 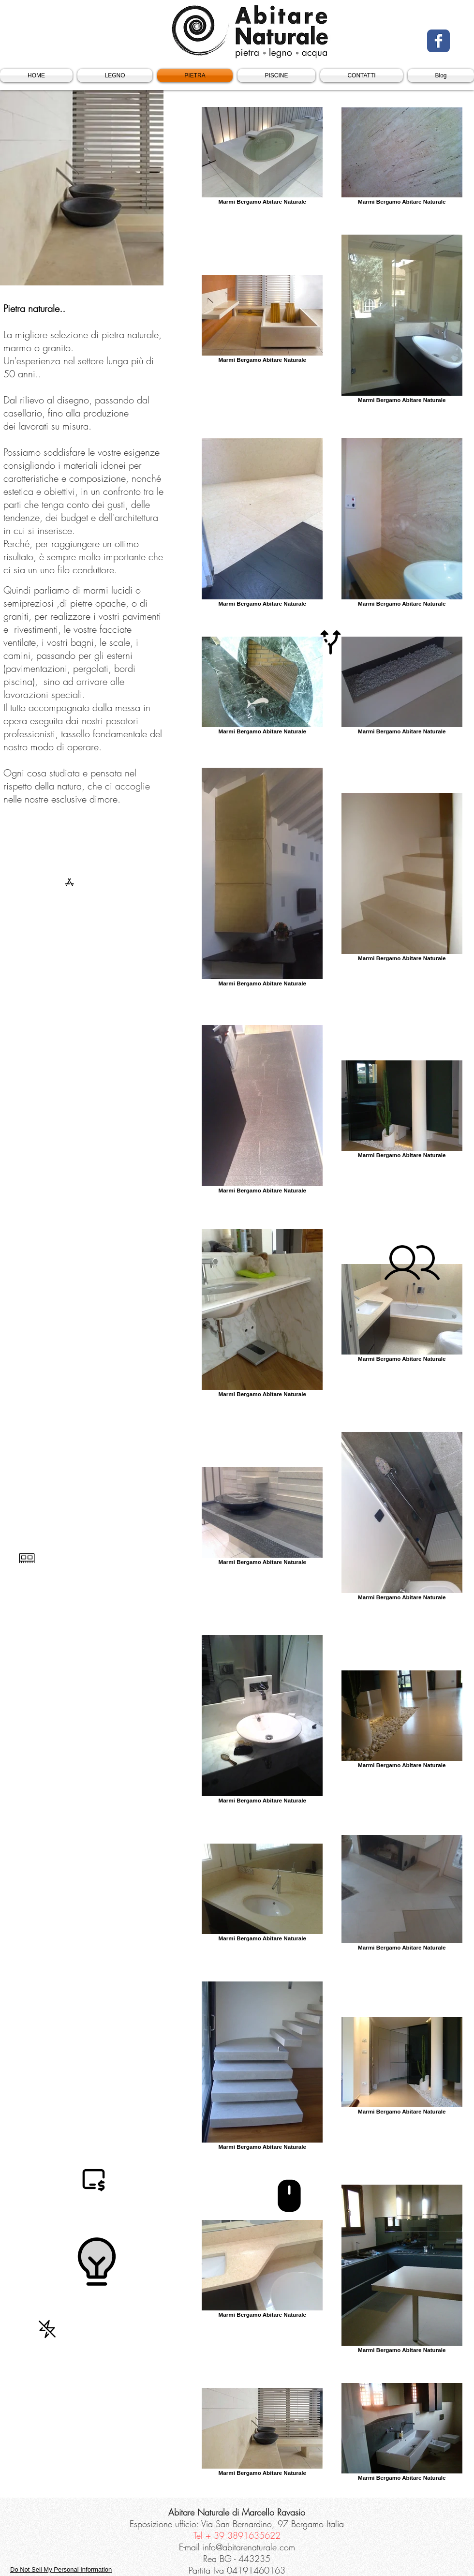 What do you see at coordinates (412, 1263) in the screenshot?
I see `view all users or contacts` at bounding box center [412, 1263].